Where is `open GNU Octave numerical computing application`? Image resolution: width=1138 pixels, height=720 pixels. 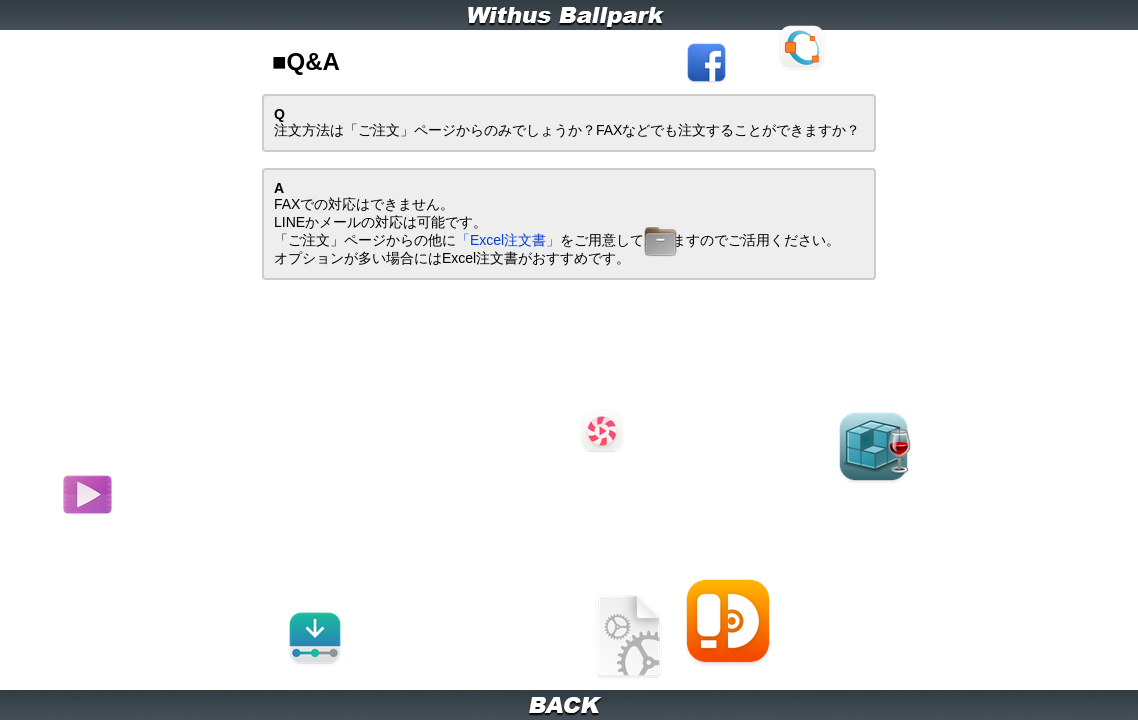
open GNU Octave numerical computing application is located at coordinates (802, 47).